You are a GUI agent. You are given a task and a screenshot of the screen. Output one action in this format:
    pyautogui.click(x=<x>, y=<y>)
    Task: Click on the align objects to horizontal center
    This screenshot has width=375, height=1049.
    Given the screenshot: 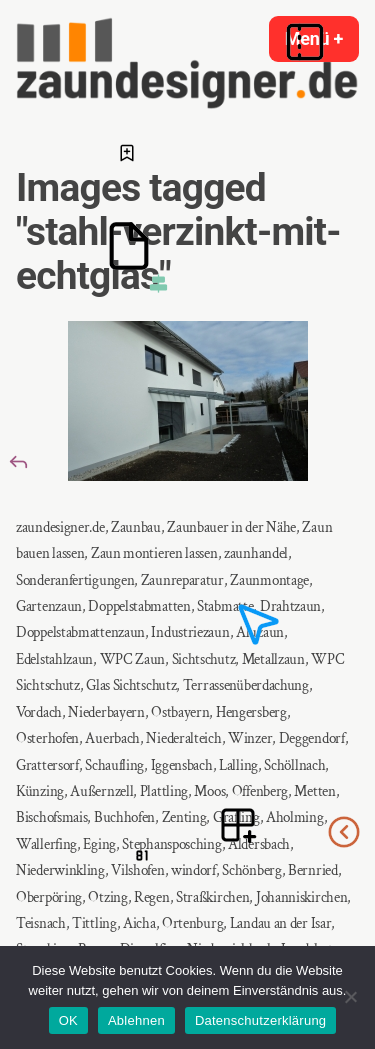 What is the action you would take?
    pyautogui.click(x=158, y=283)
    